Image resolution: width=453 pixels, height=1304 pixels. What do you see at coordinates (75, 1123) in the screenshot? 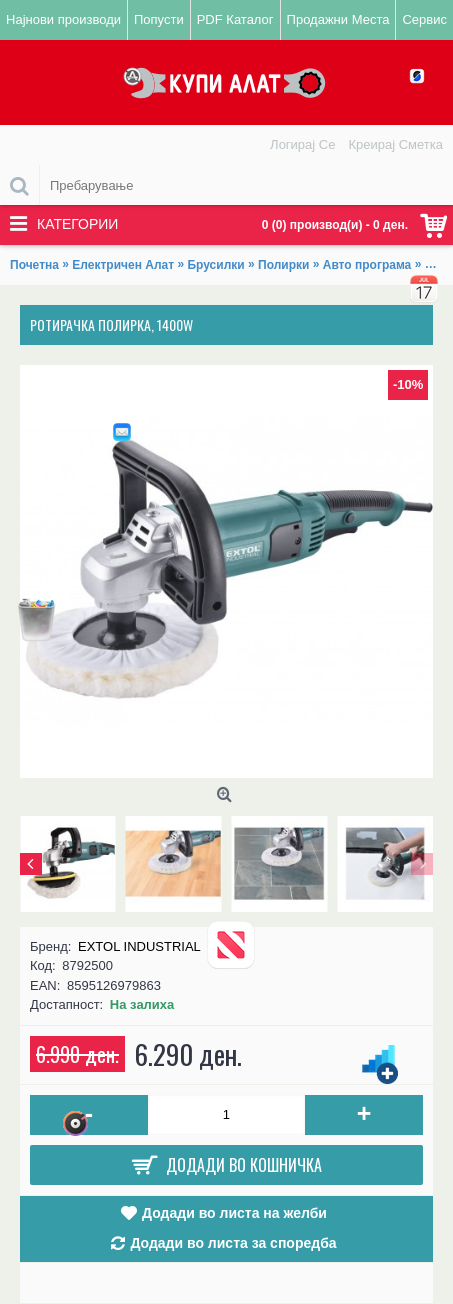
I see `open groove music app` at bounding box center [75, 1123].